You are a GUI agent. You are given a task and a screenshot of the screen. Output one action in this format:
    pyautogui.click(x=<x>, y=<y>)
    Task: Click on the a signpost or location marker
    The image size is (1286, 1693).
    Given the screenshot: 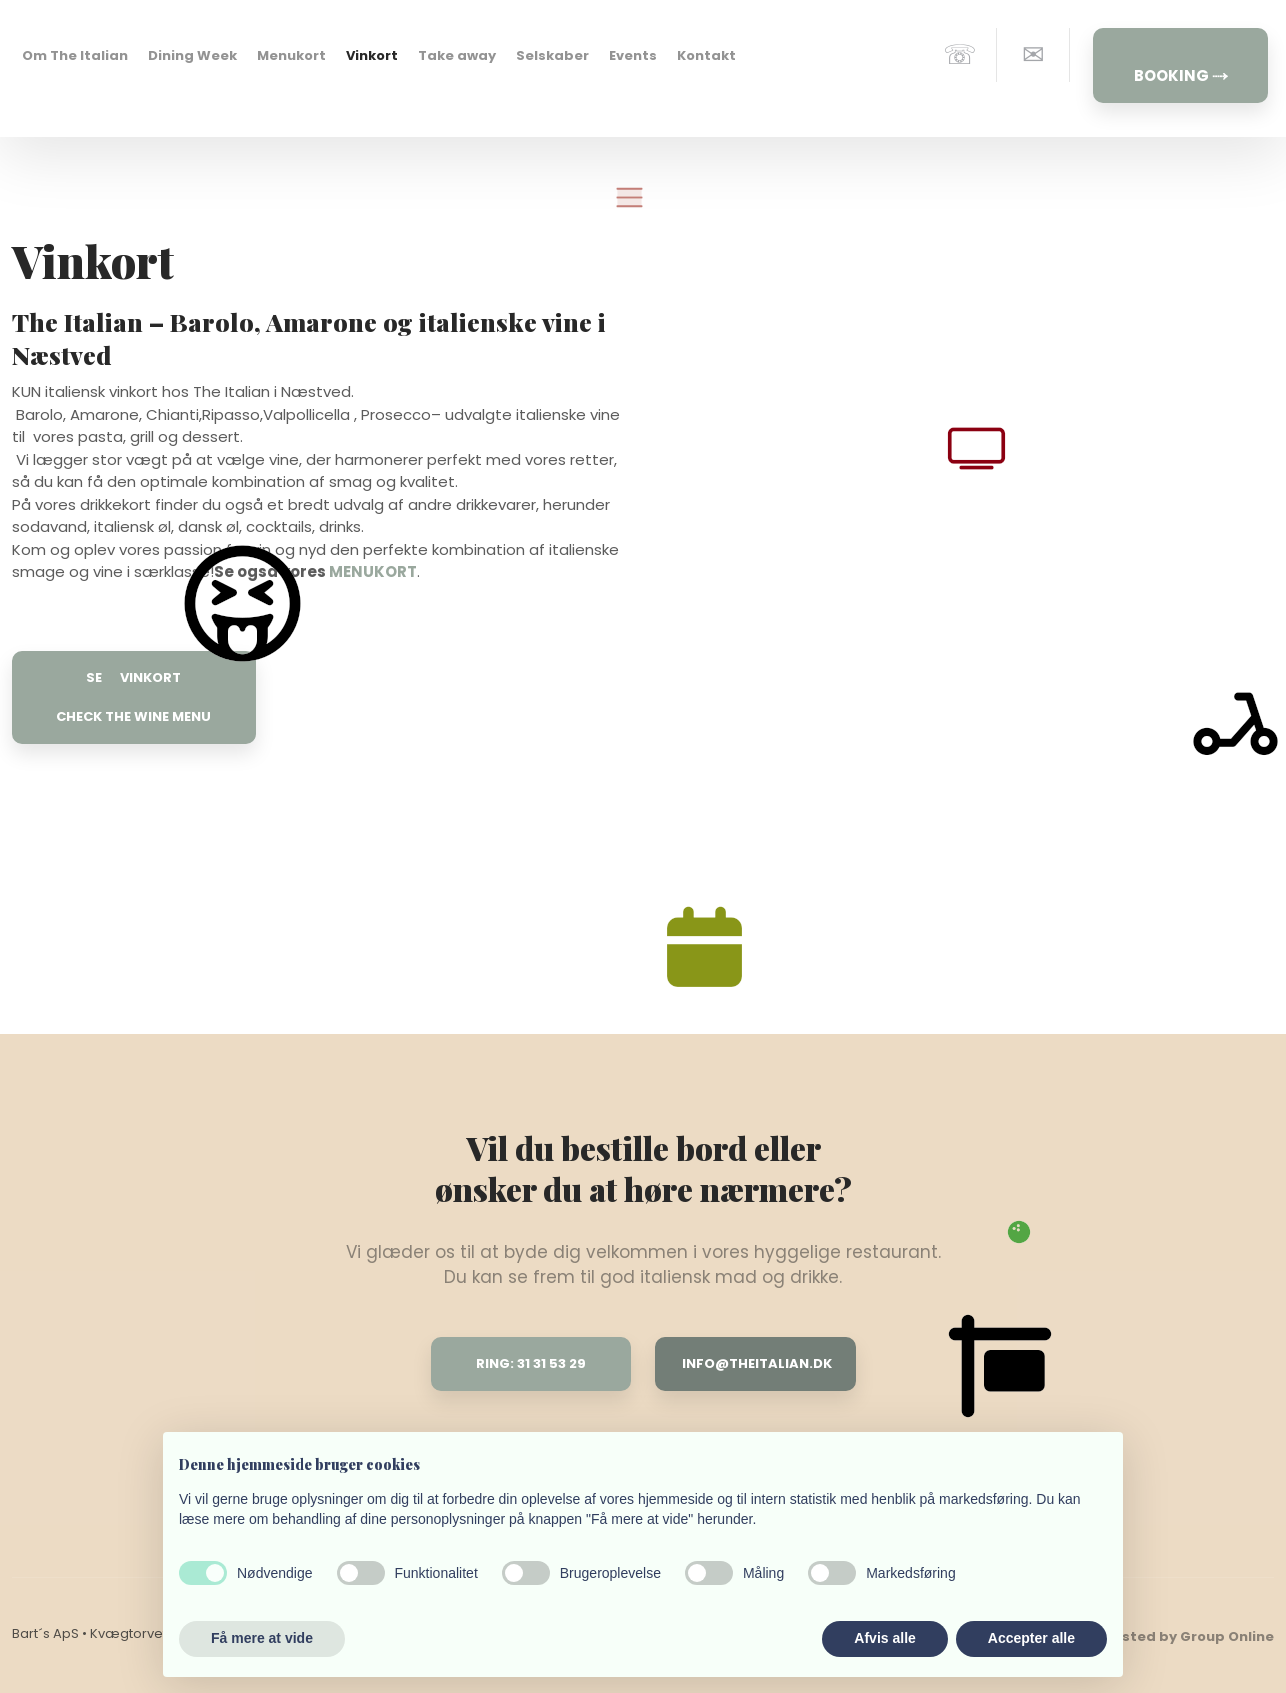 What is the action you would take?
    pyautogui.click(x=1000, y=1366)
    